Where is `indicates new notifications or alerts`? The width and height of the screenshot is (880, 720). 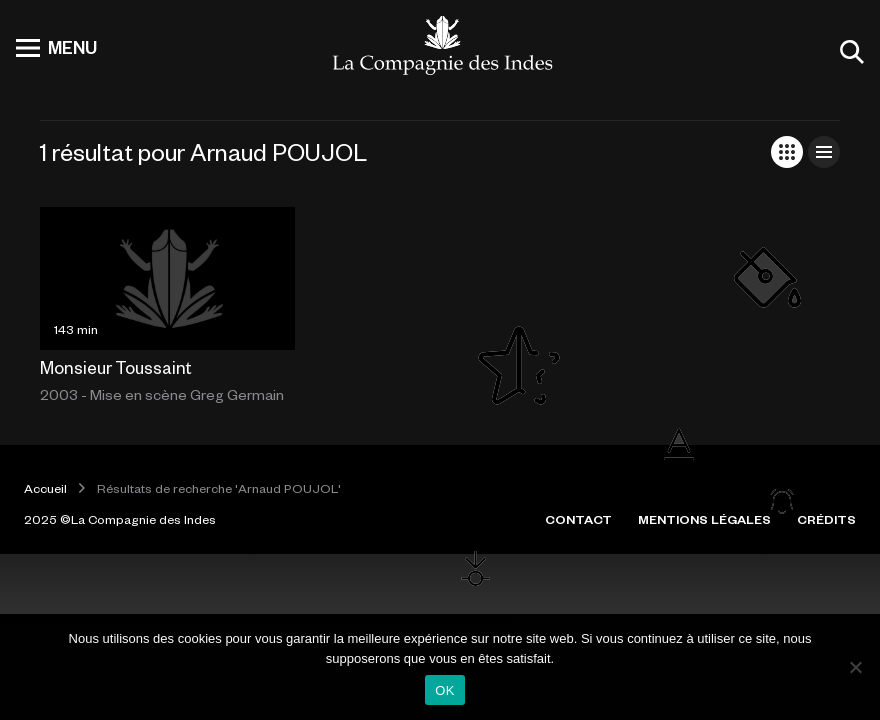
indicates new notifications or alerts is located at coordinates (782, 502).